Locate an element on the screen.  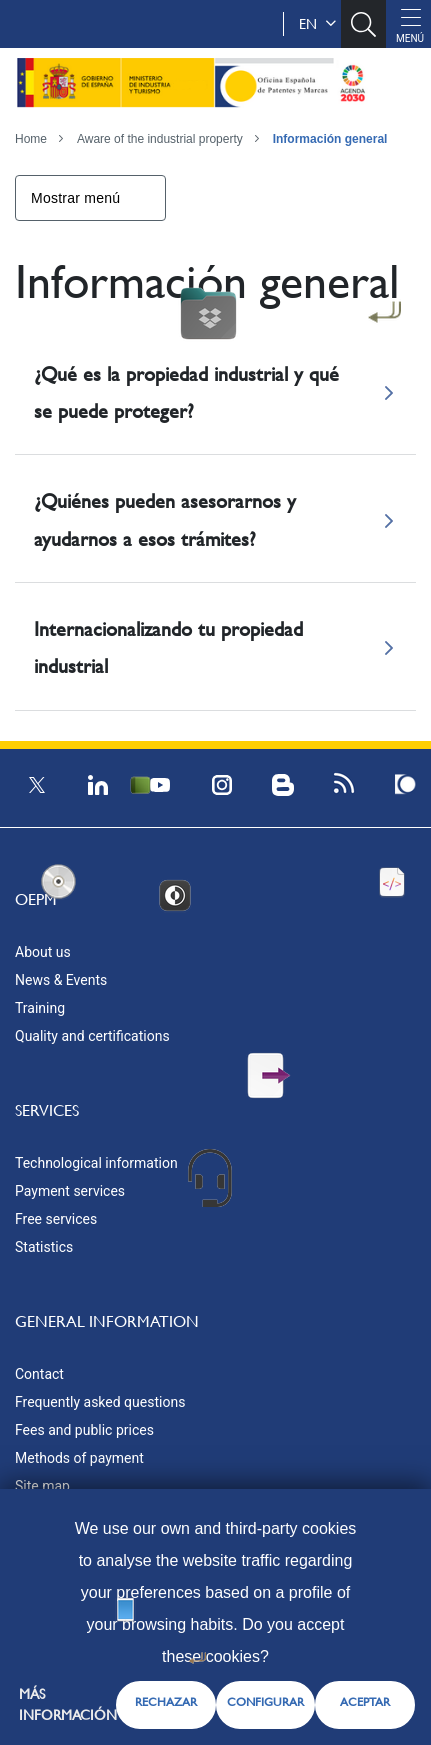
maven xml configuration file is located at coordinates (392, 882).